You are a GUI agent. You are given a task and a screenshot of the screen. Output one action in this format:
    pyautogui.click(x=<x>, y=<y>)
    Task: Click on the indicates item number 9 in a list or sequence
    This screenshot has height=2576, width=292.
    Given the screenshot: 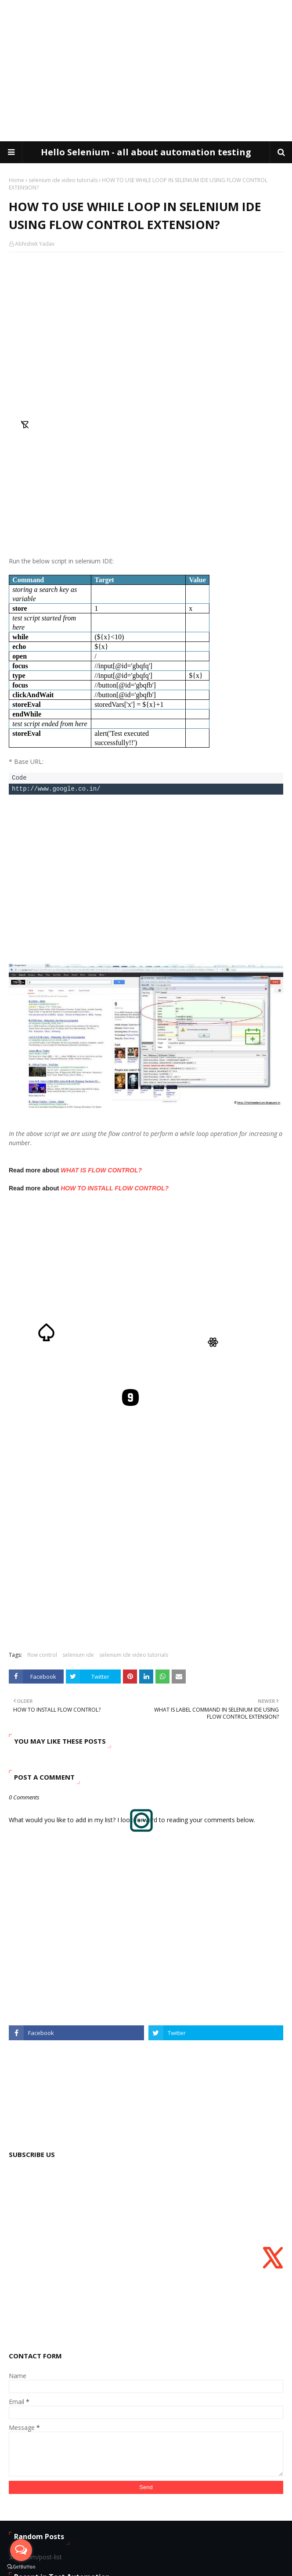 What is the action you would take?
    pyautogui.click(x=130, y=1397)
    